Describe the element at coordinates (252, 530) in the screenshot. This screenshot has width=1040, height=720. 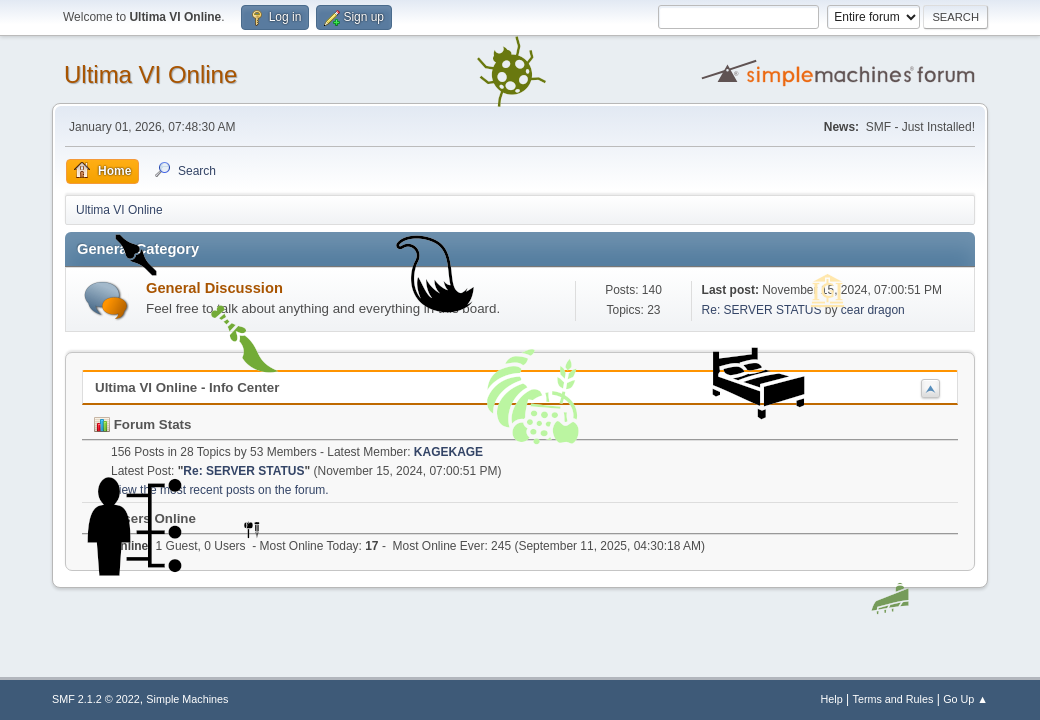
I see `craft or equip stake and hammer weapons` at that location.